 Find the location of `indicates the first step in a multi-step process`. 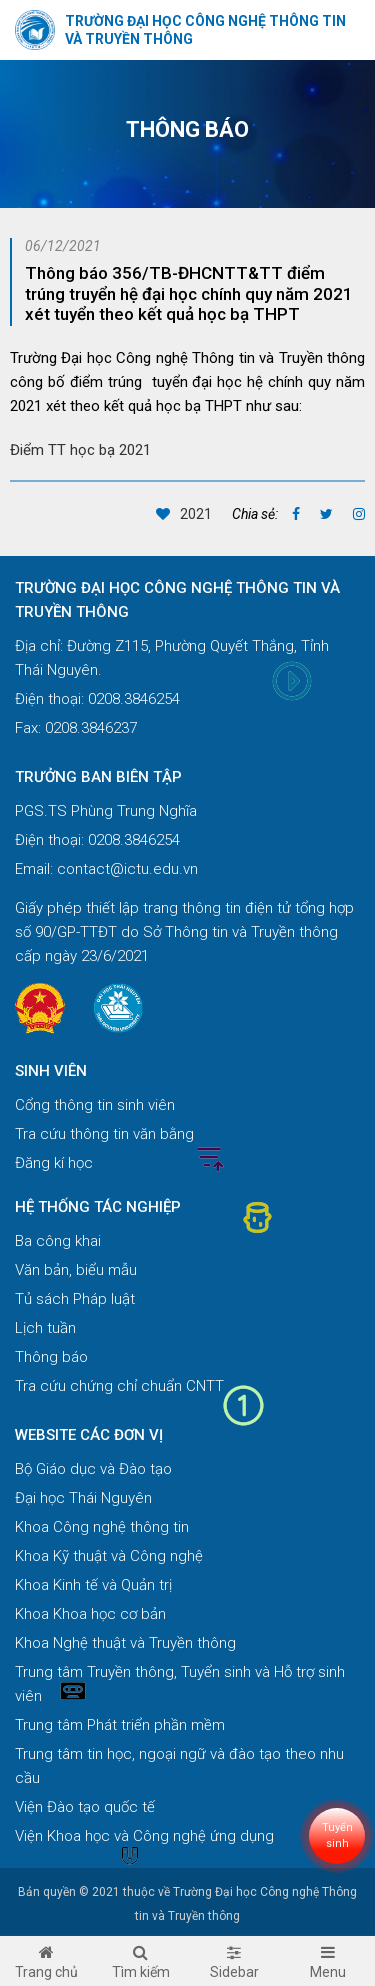

indicates the first step in a multi-step process is located at coordinates (243, 1405).